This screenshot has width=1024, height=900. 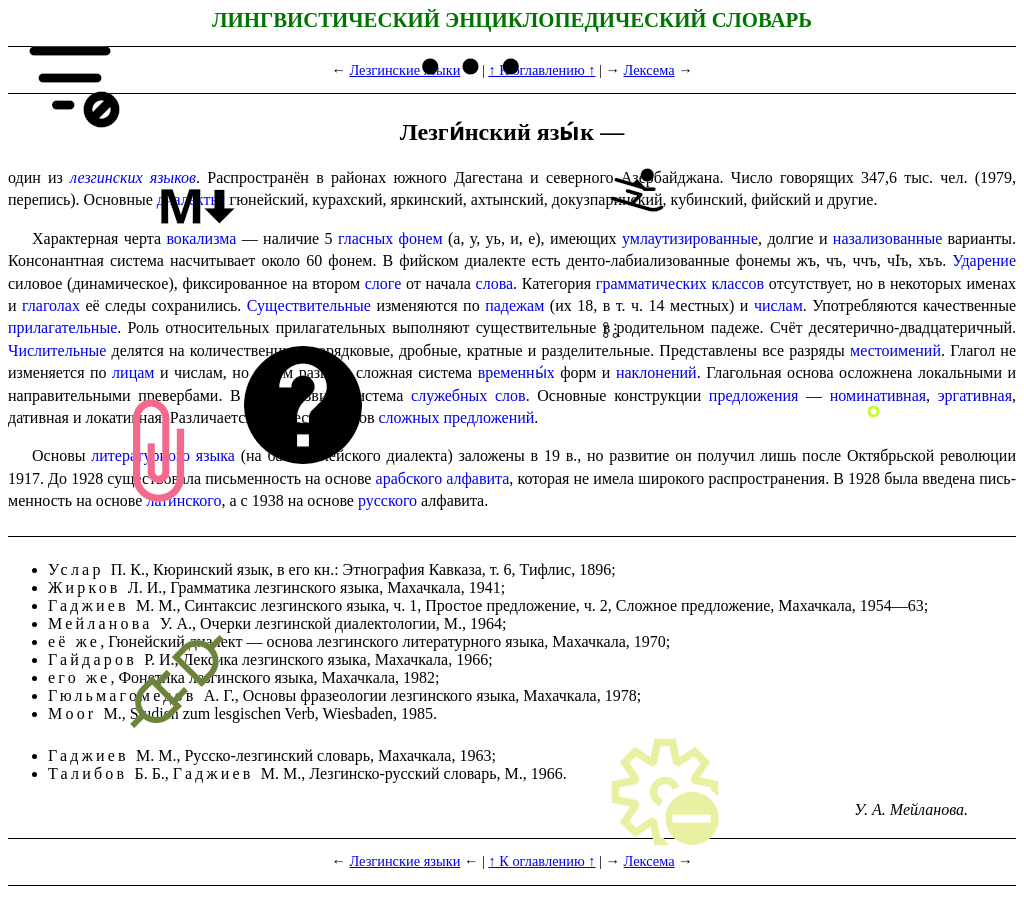 I want to click on clear or cancel active filters, so click(x=70, y=78).